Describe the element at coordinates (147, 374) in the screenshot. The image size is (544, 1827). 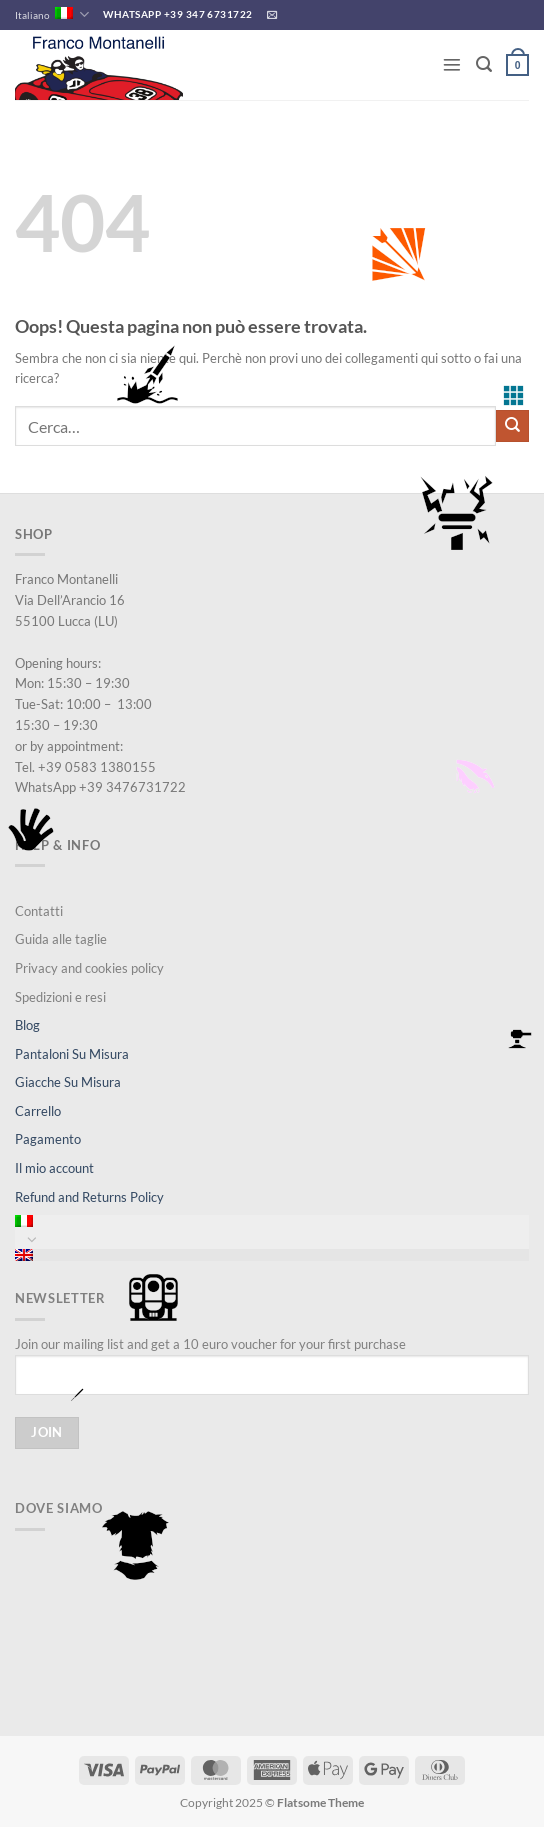
I see `launch submarine missile attack` at that location.